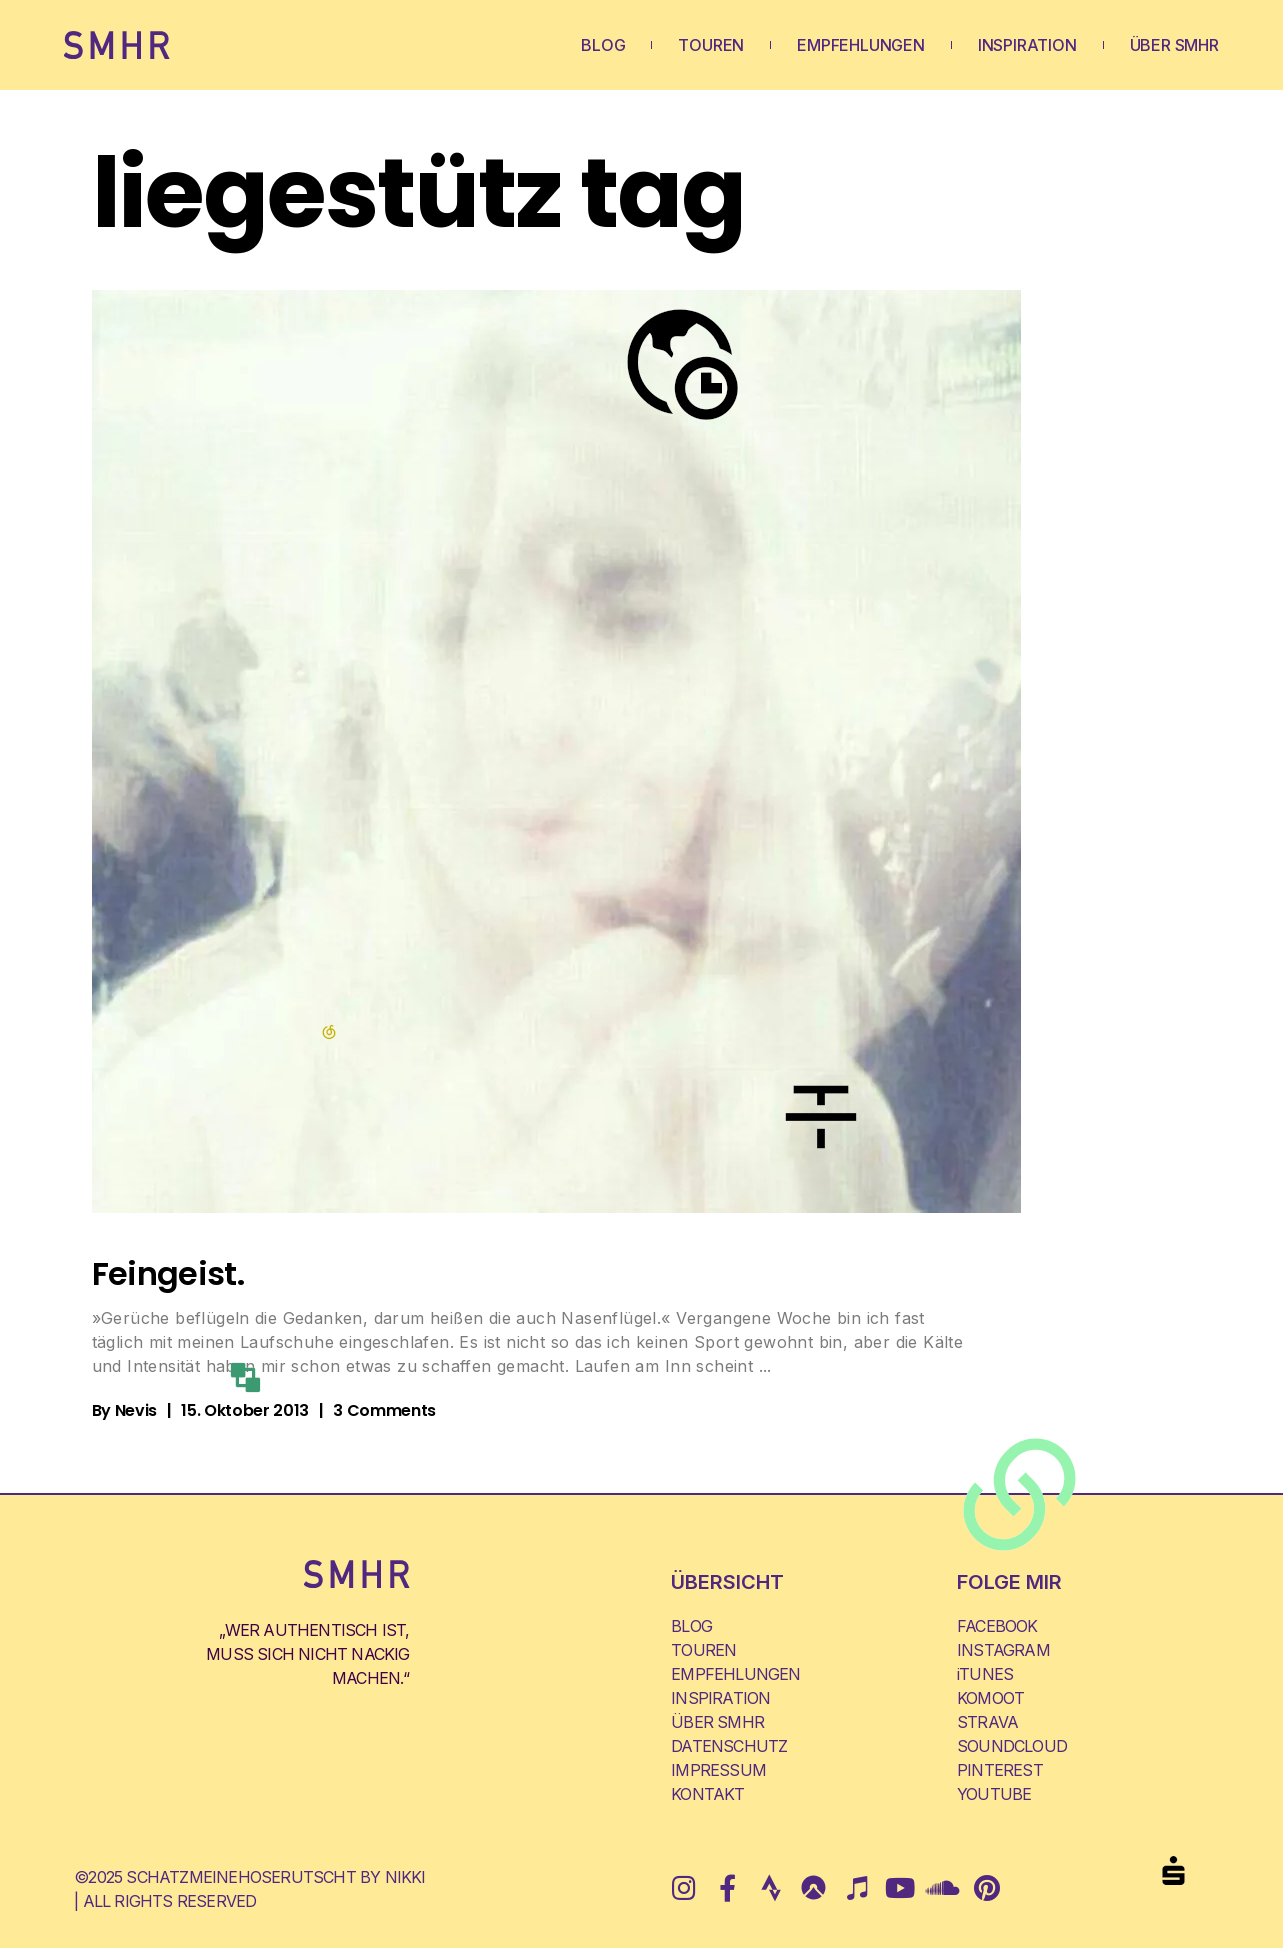 The image size is (1283, 1948). What do you see at coordinates (1173, 1870) in the screenshot?
I see `open the Sparkasse banking app` at bounding box center [1173, 1870].